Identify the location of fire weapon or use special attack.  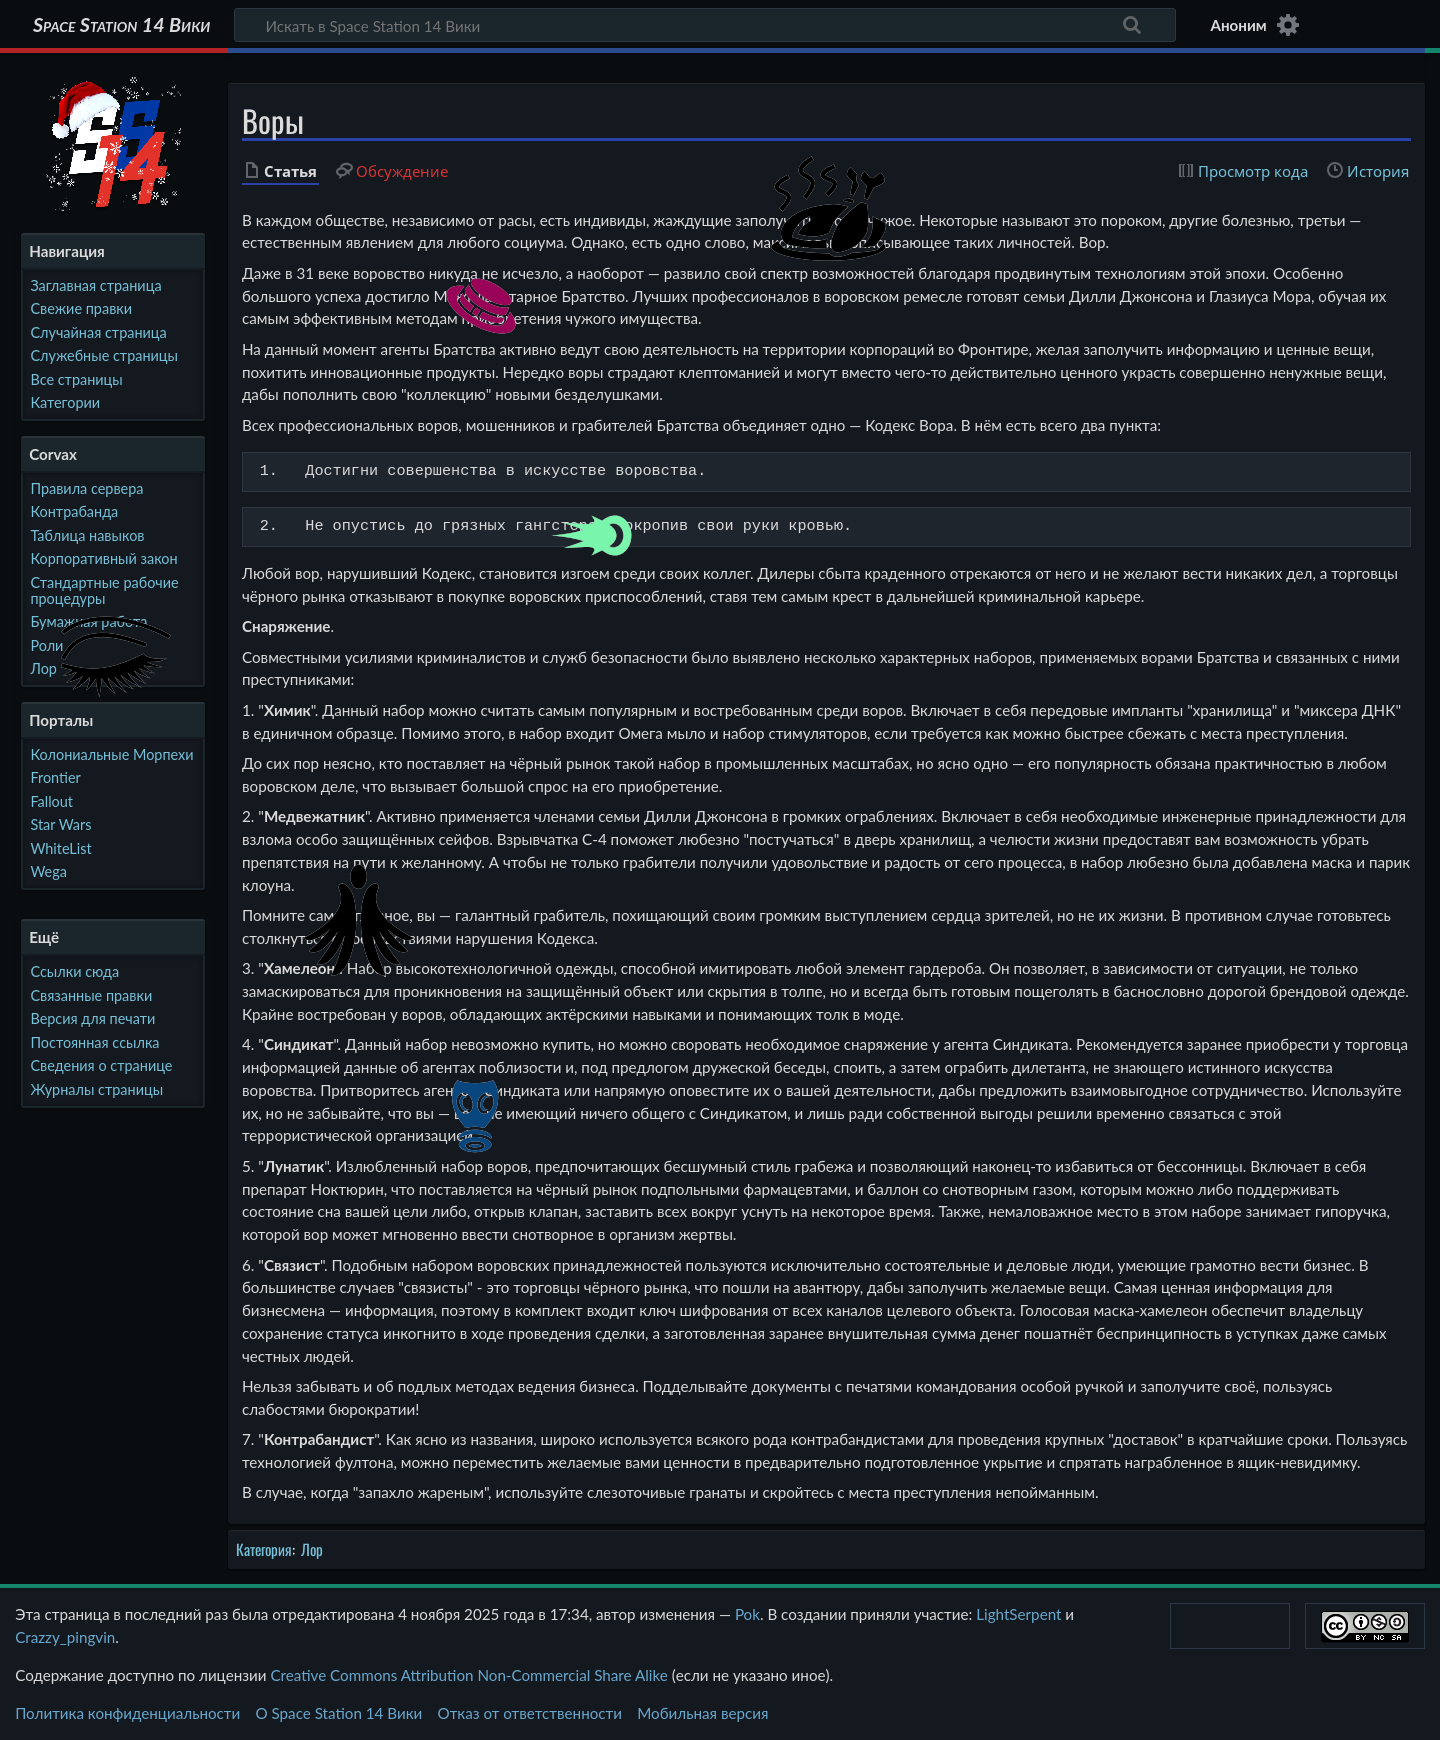
(591, 535).